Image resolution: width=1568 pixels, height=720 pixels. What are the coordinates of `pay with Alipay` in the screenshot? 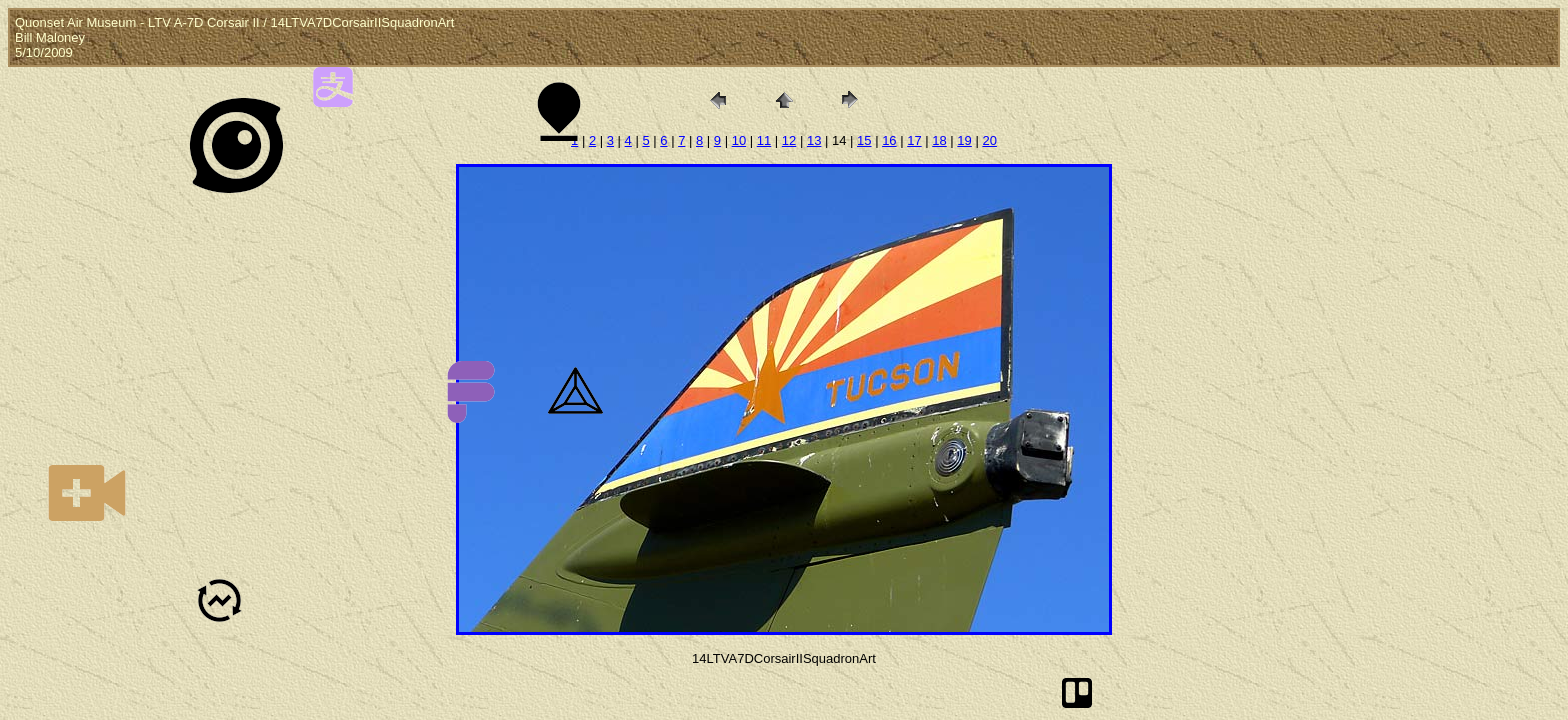 It's located at (333, 87).